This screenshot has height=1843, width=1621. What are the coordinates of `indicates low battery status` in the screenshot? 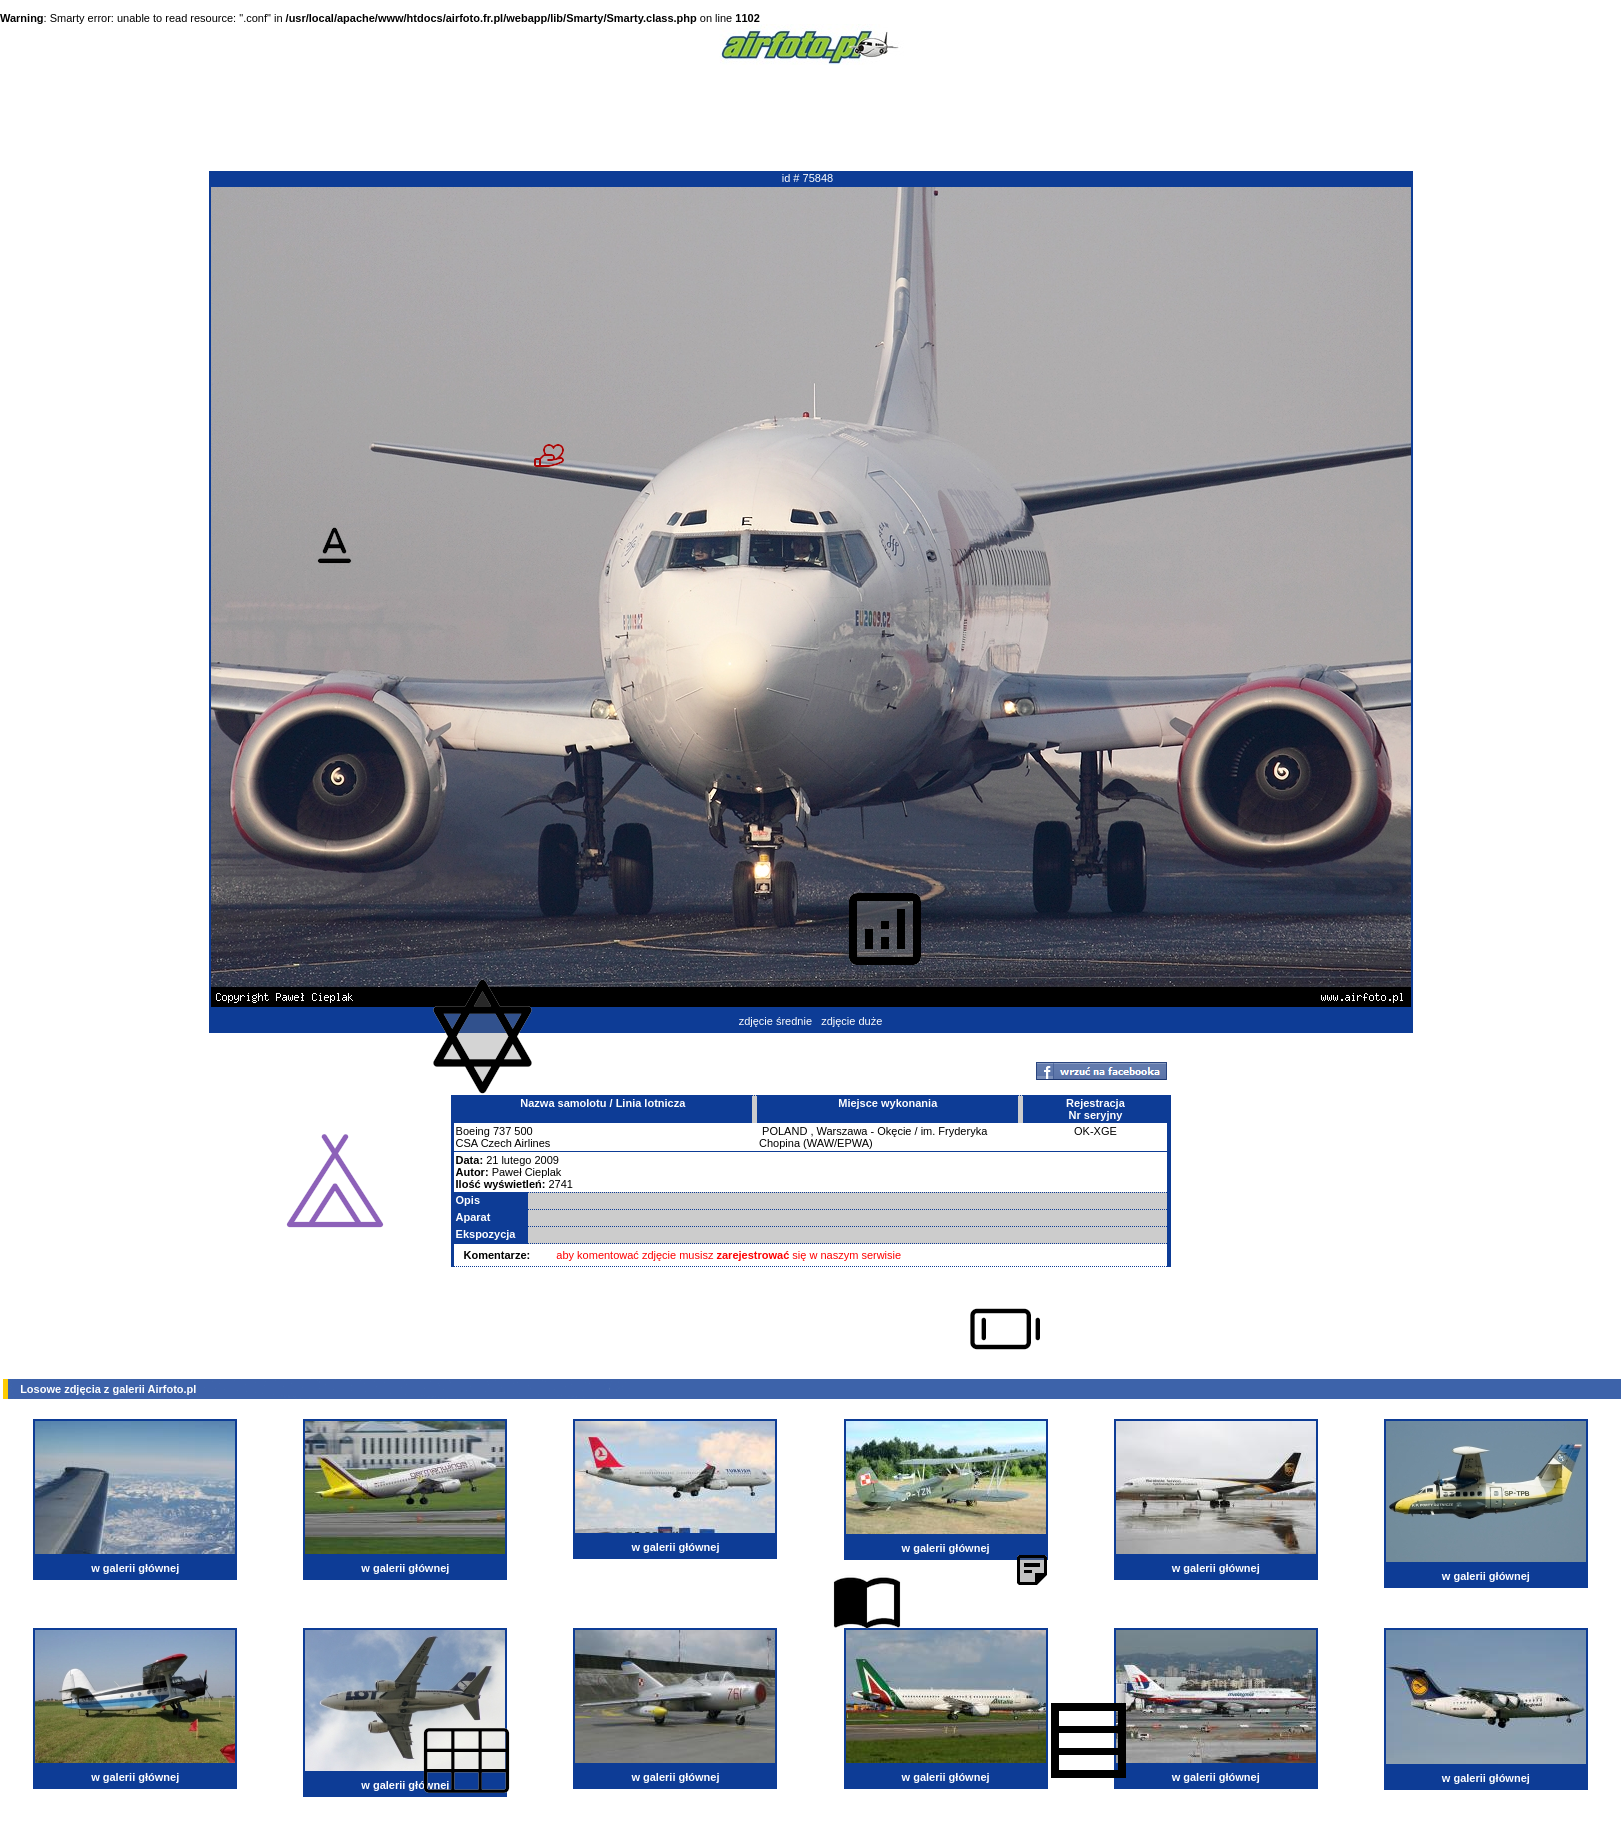 It's located at (1004, 1329).